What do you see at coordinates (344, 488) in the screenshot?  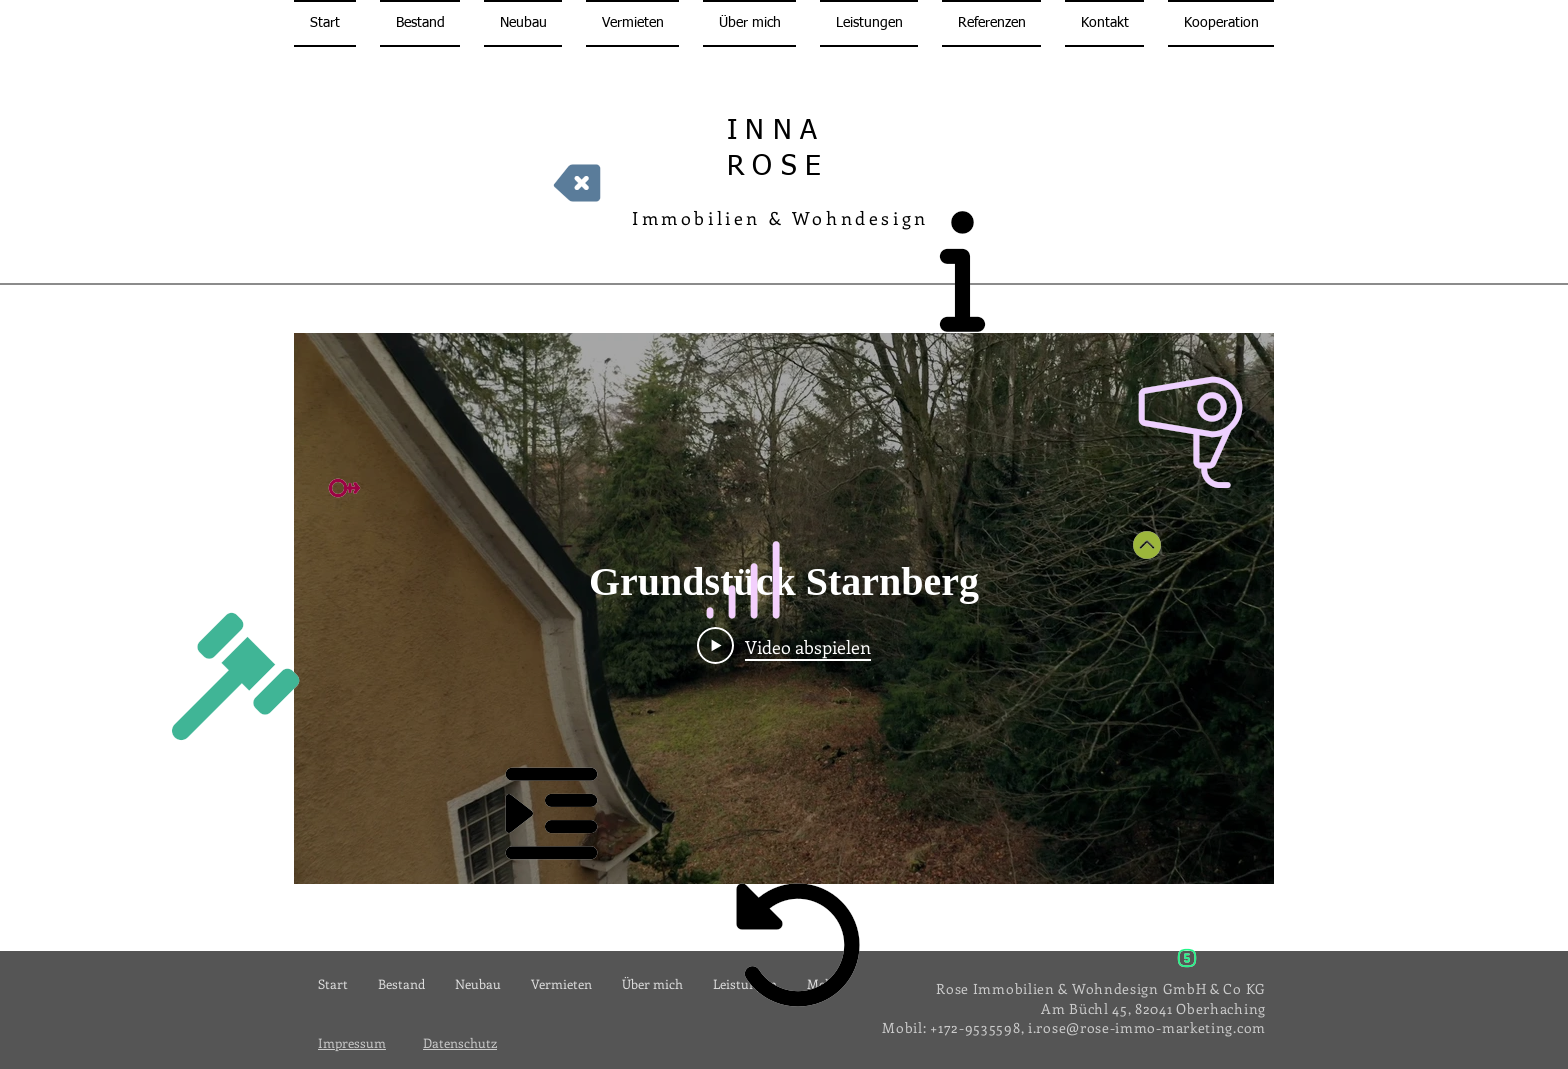 I see `indicates male gender with external attraction symbol` at bounding box center [344, 488].